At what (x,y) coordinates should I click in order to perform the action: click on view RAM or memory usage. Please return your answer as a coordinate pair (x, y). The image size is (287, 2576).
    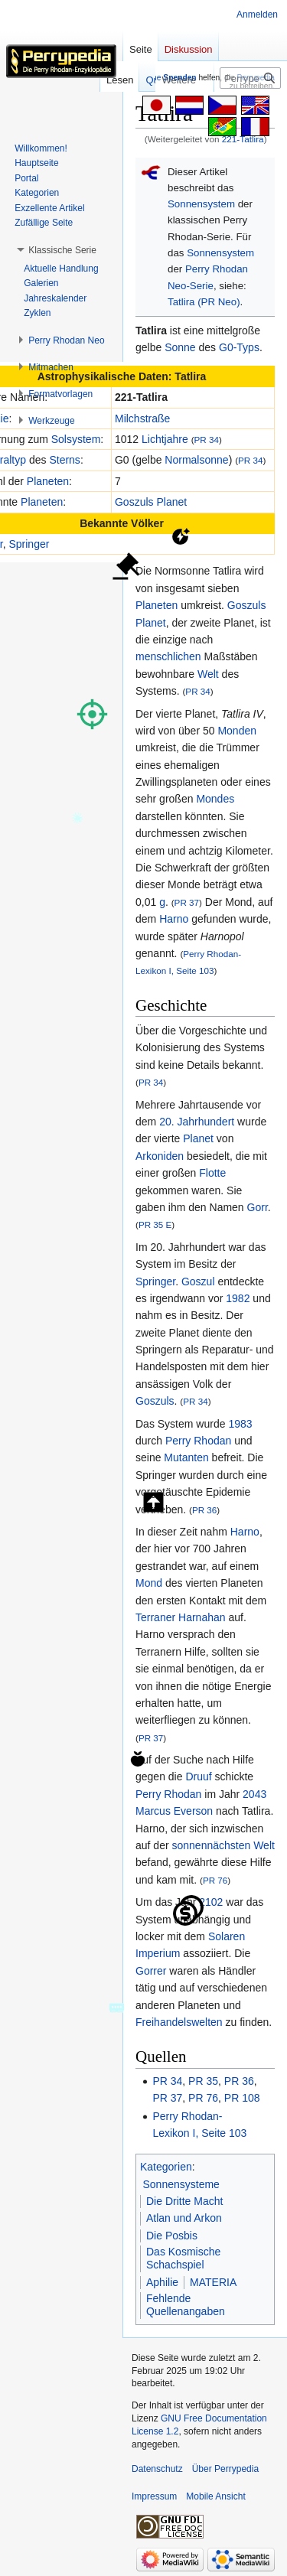
    Looking at the image, I should click on (116, 2008).